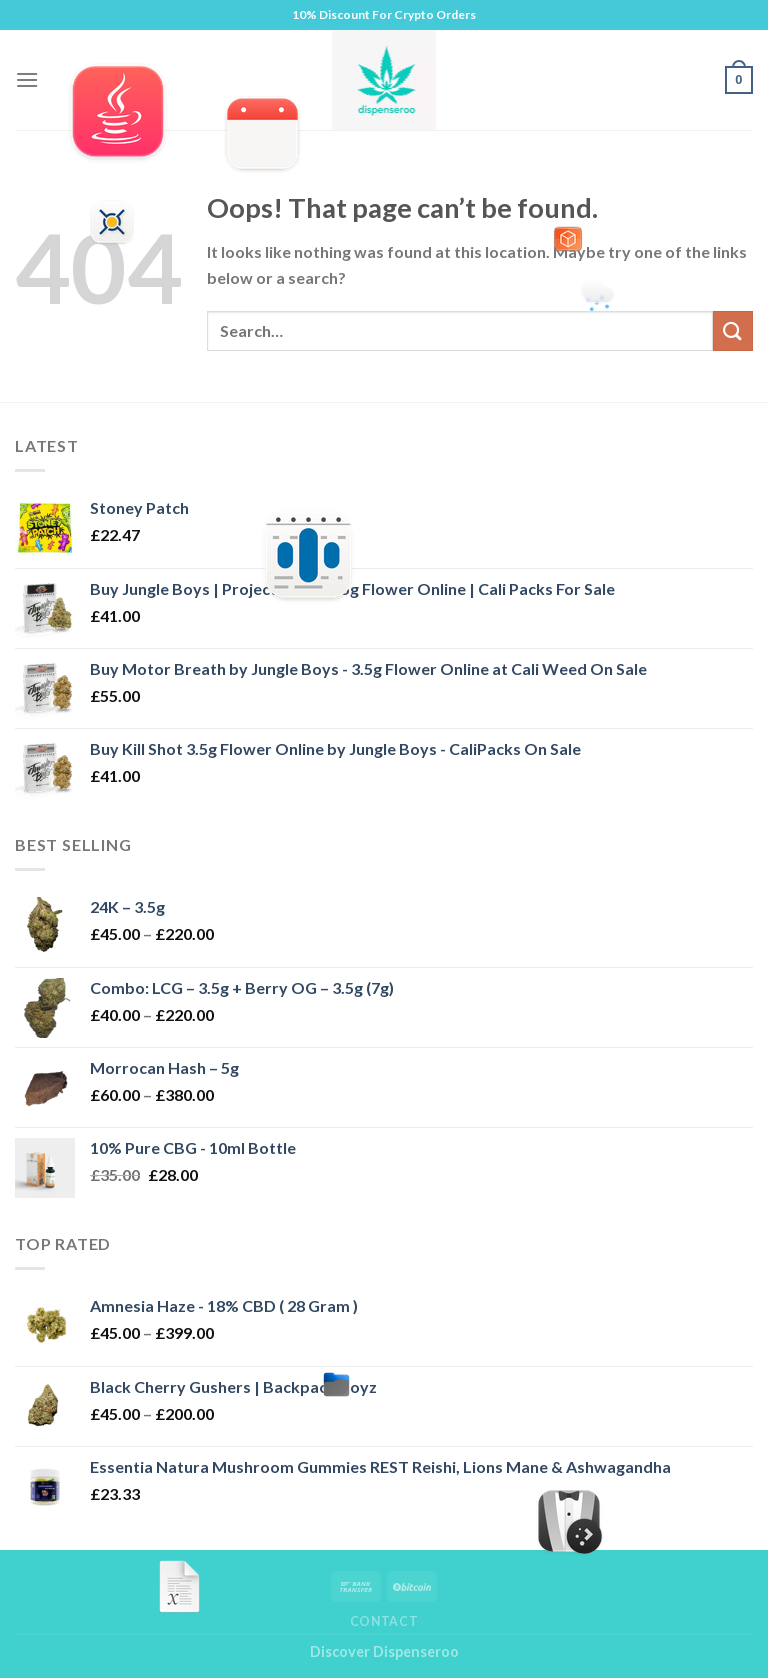  I want to click on customize plasma desktop theme settings, so click(569, 1521).